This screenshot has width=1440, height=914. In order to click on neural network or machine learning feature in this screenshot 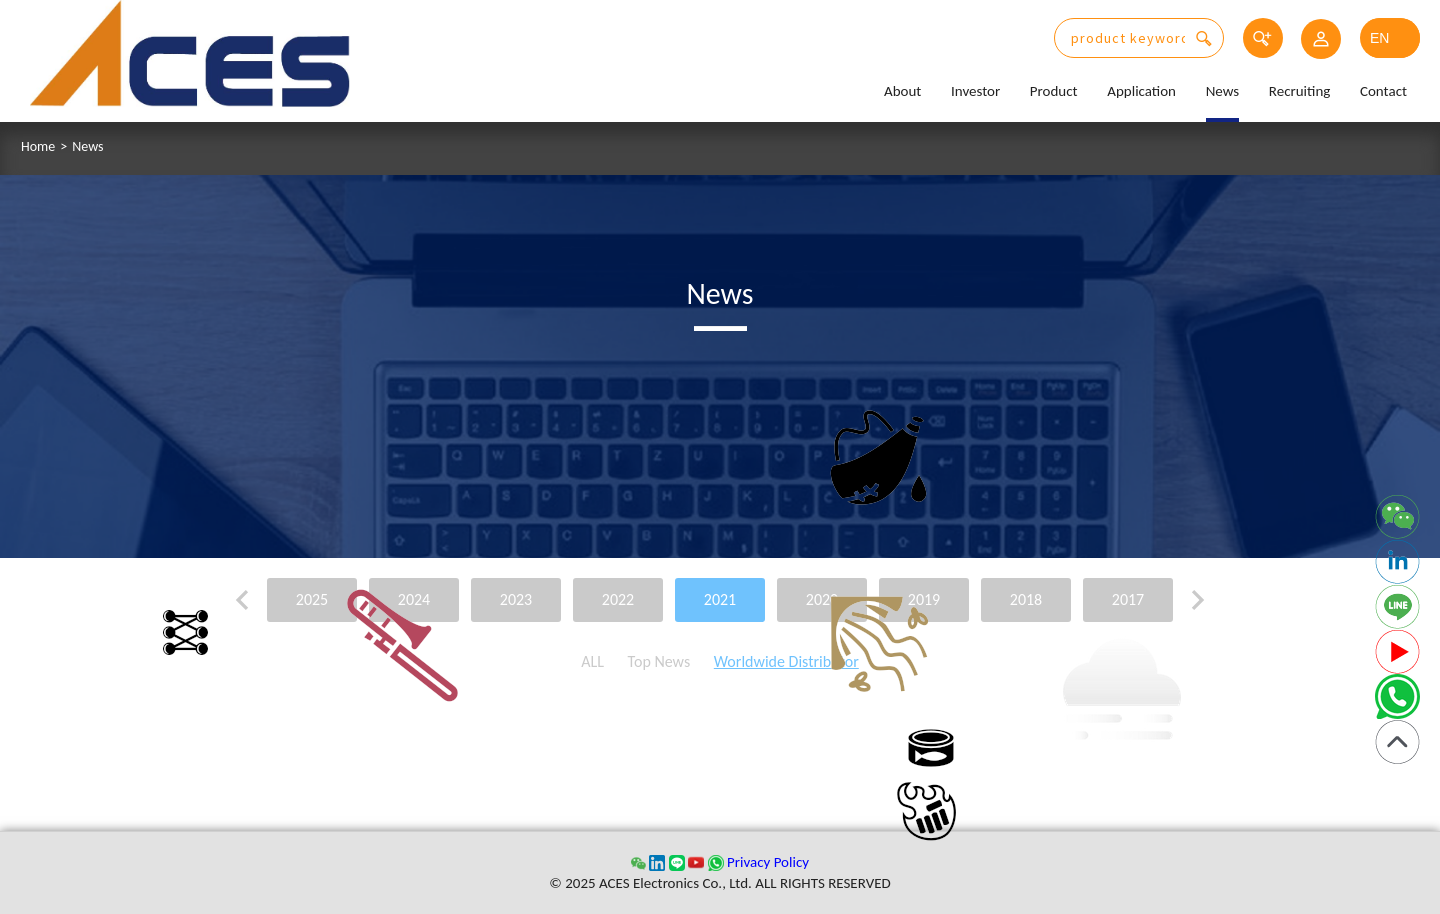, I will do `click(185, 632)`.